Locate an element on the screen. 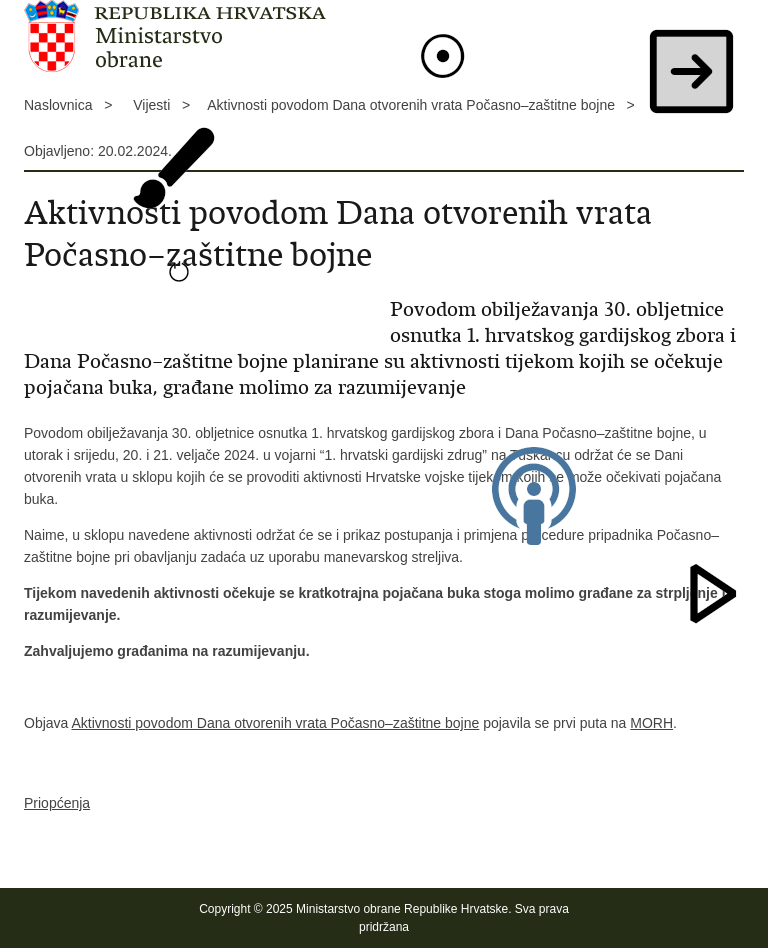 This screenshot has width=768, height=948. proceed to the next step or screen is located at coordinates (691, 71).